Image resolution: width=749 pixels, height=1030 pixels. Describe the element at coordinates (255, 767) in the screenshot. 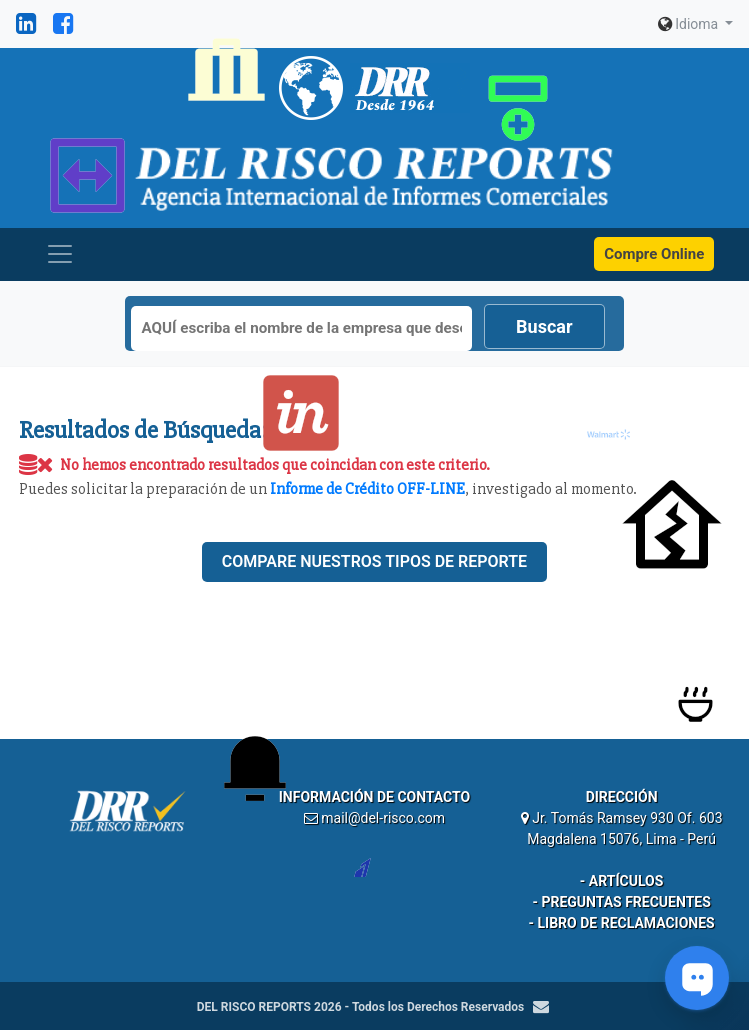

I see `notification or alert indicator` at that location.